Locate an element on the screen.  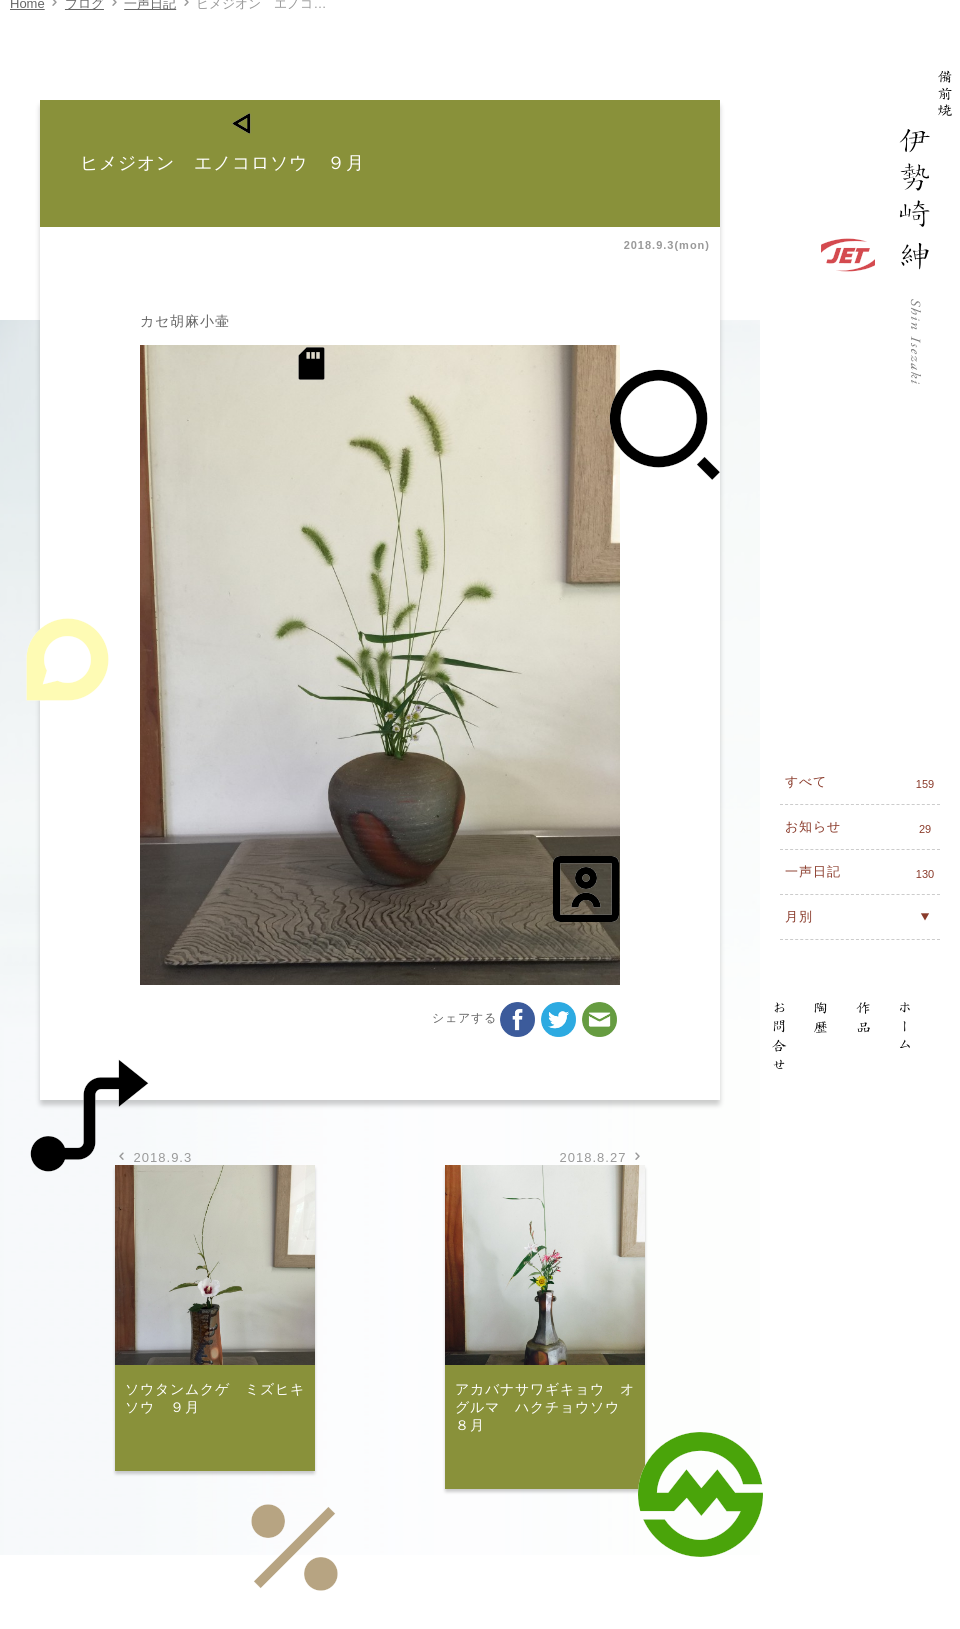
get directions to a destination is located at coordinates (89, 1118).